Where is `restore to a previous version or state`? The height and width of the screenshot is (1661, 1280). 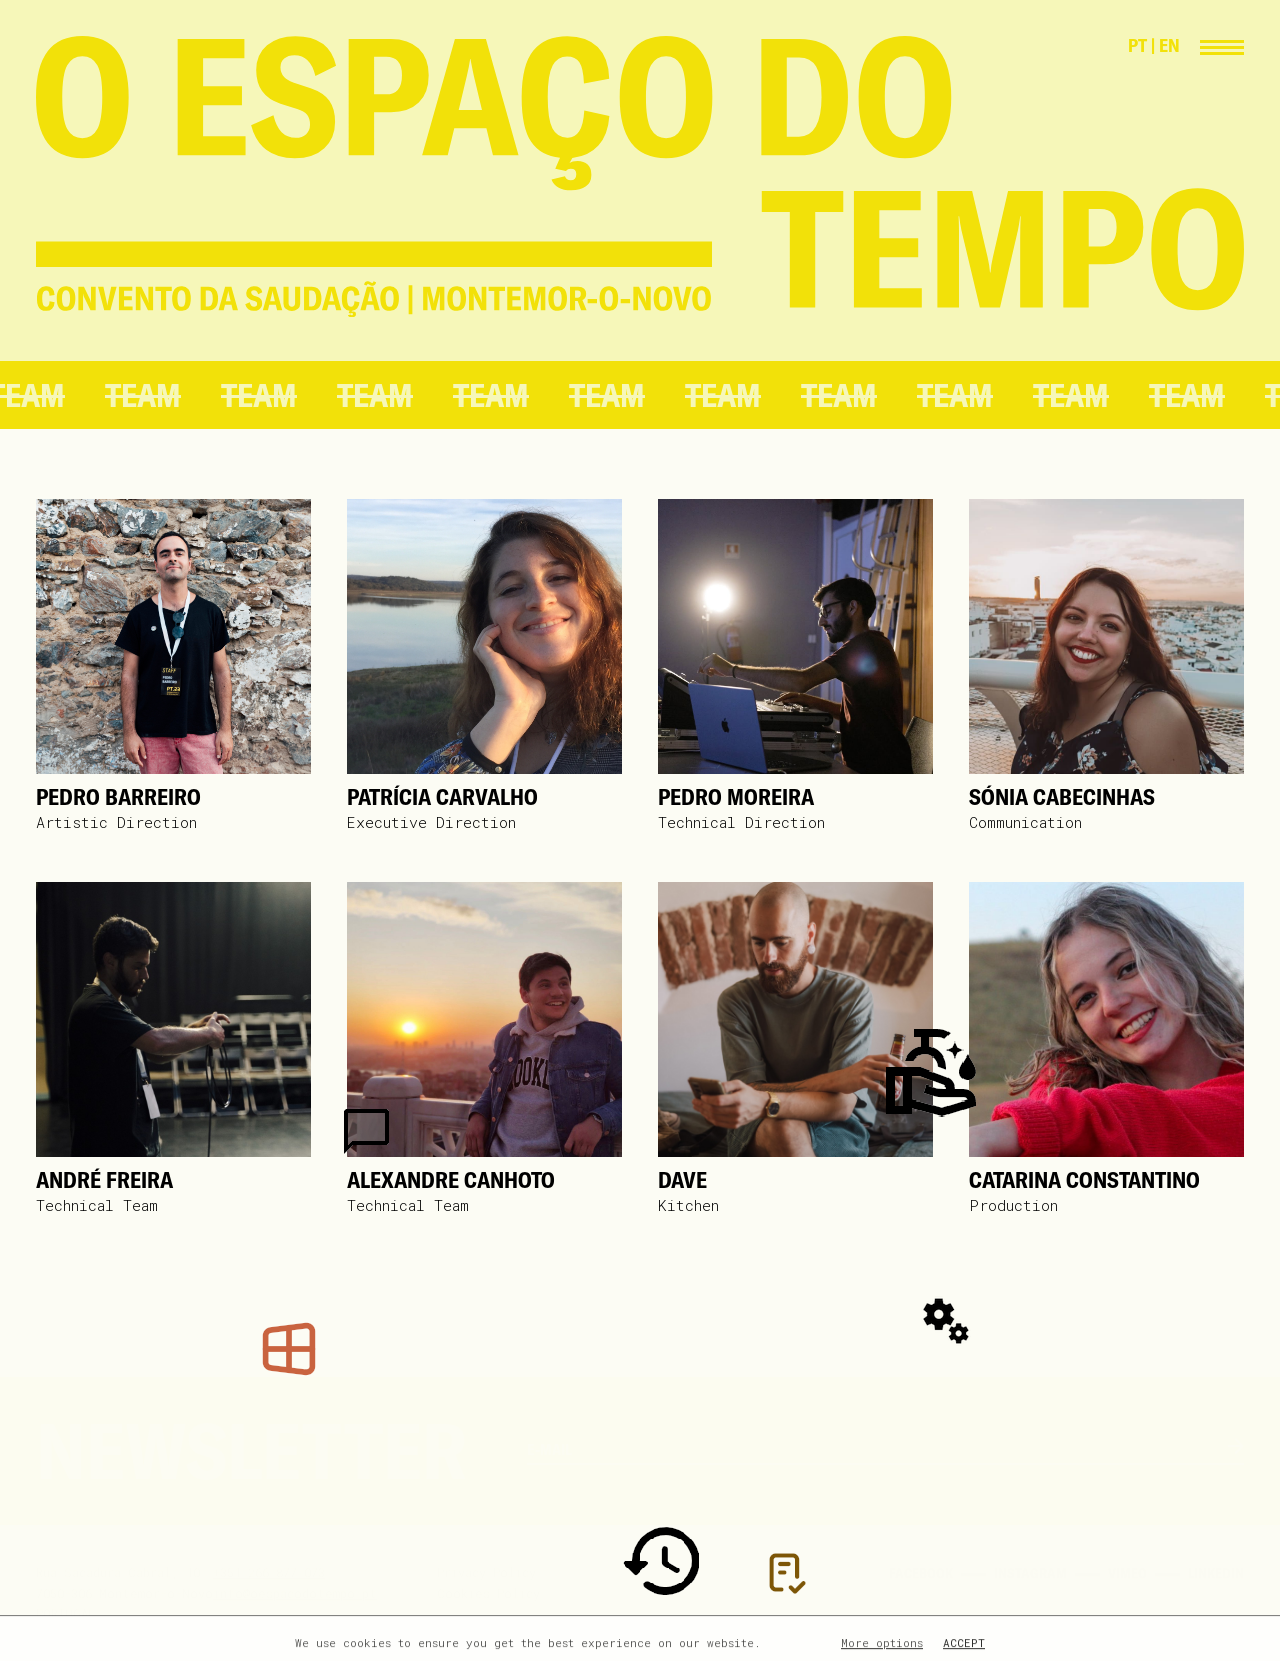
restore to a previous version or state is located at coordinates (662, 1561).